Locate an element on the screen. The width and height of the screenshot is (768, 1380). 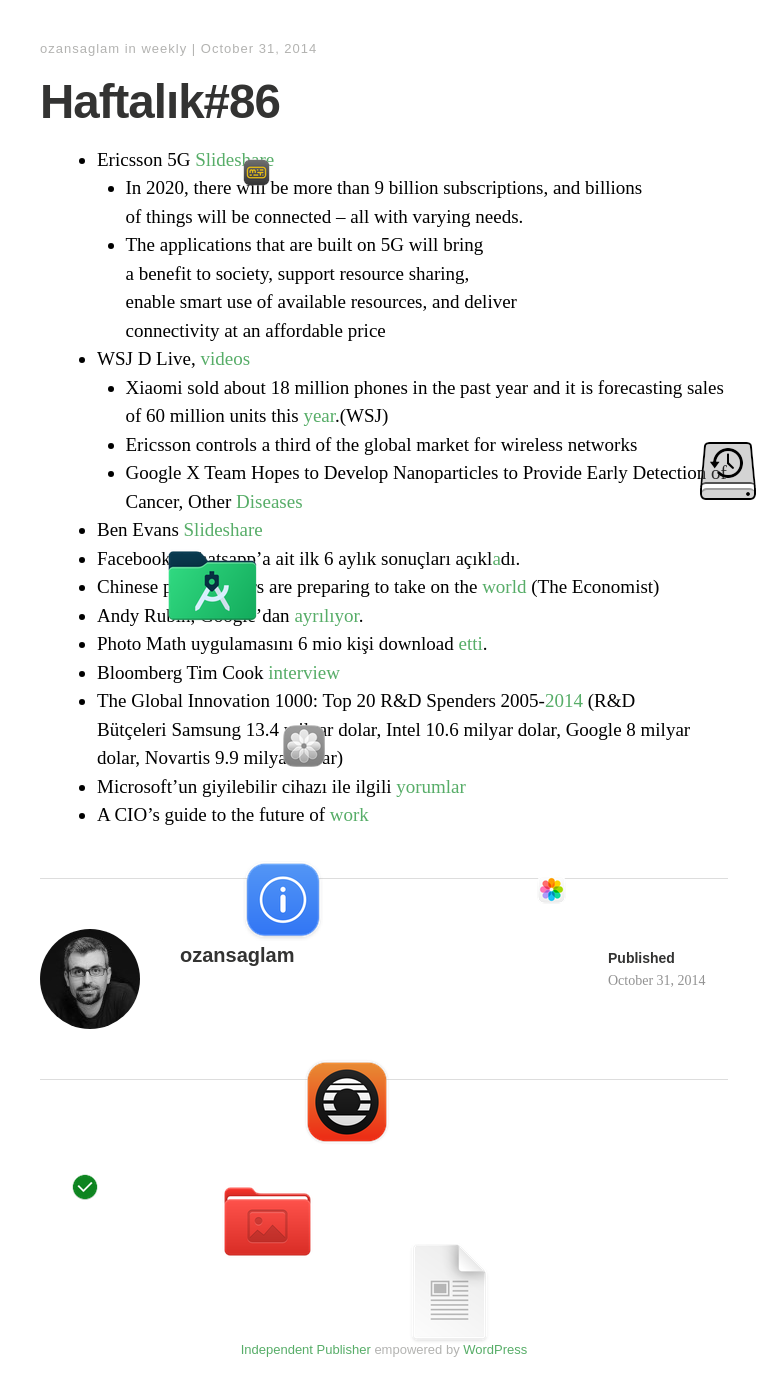
a generic document or text file is located at coordinates (449, 1293).